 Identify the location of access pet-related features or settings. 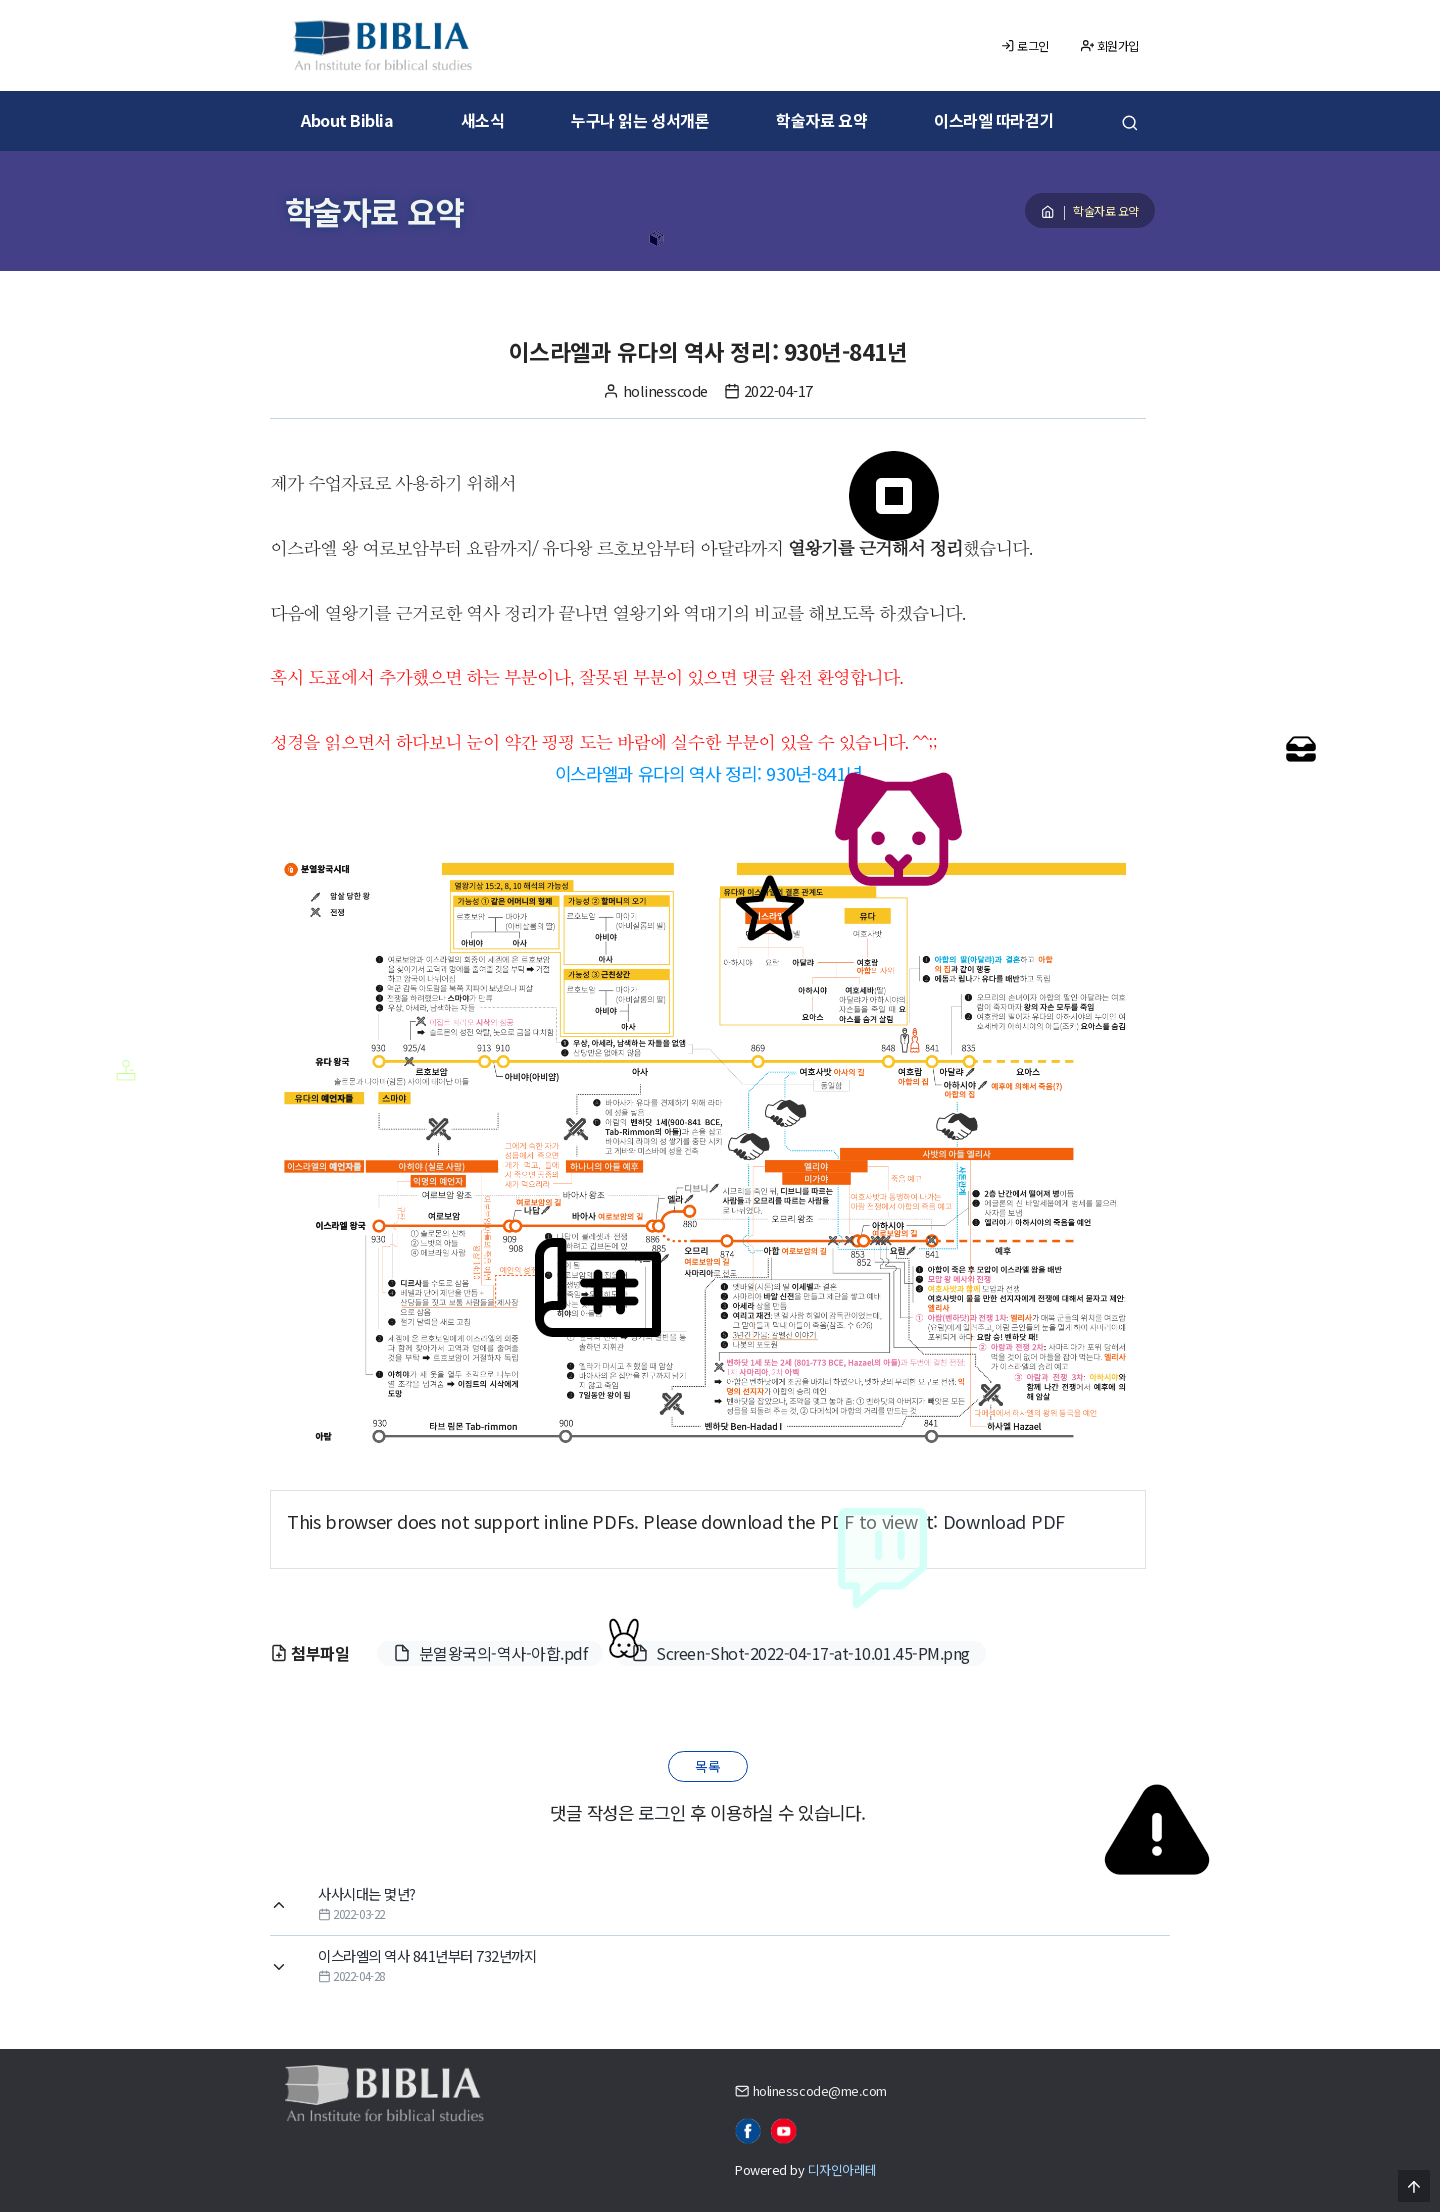
(898, 831).